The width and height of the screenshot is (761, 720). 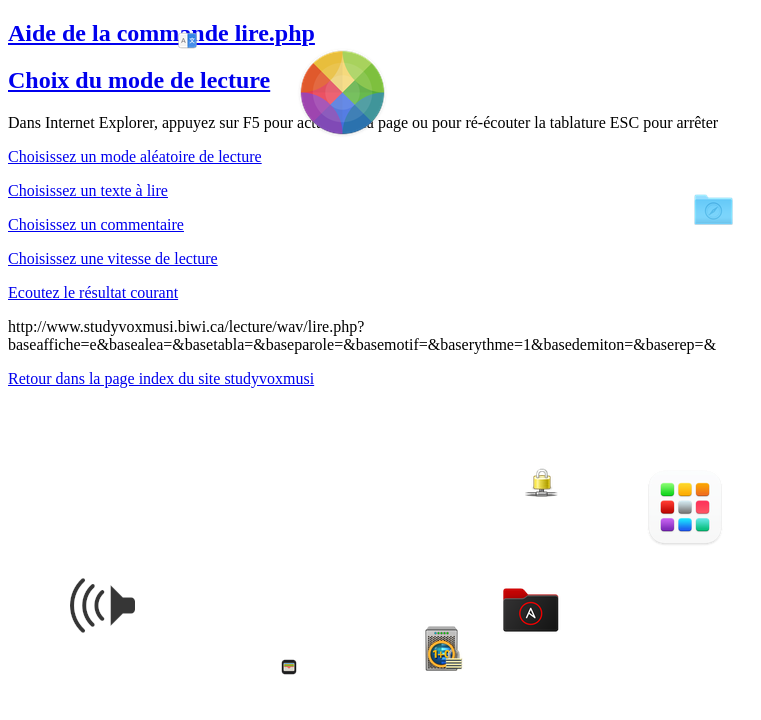 I want to click on adjust speaker volume settings, so click(x=102, y=605).